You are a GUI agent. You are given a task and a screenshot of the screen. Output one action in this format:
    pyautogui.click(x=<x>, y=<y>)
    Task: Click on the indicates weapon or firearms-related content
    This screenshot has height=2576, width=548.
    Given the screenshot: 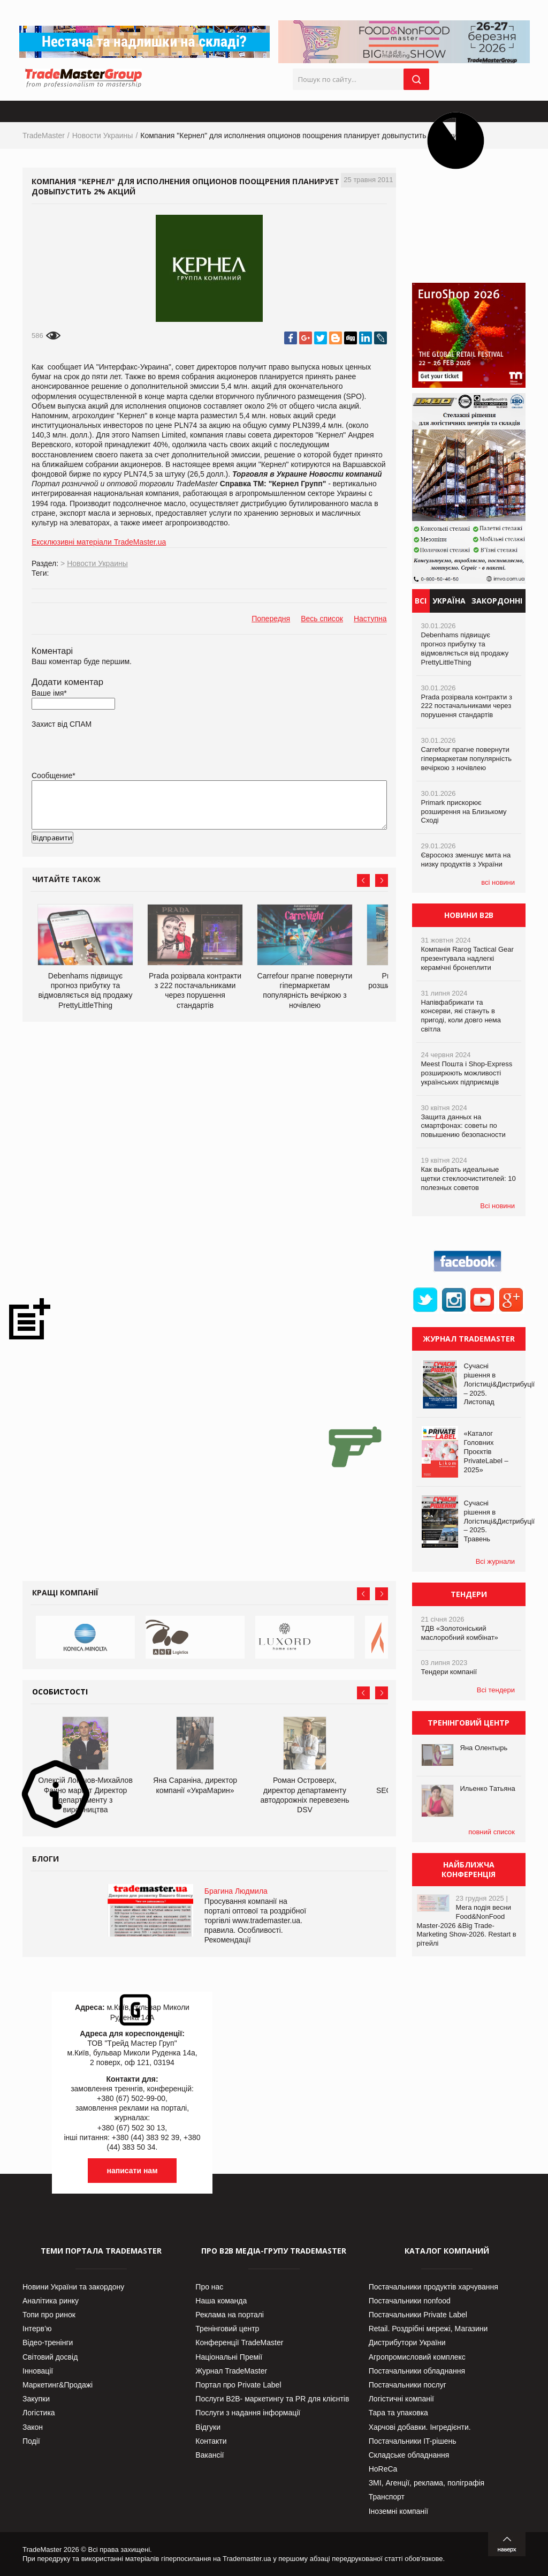 What is the action you would take?
    pyautogui.click(x=355, y=1447)
    